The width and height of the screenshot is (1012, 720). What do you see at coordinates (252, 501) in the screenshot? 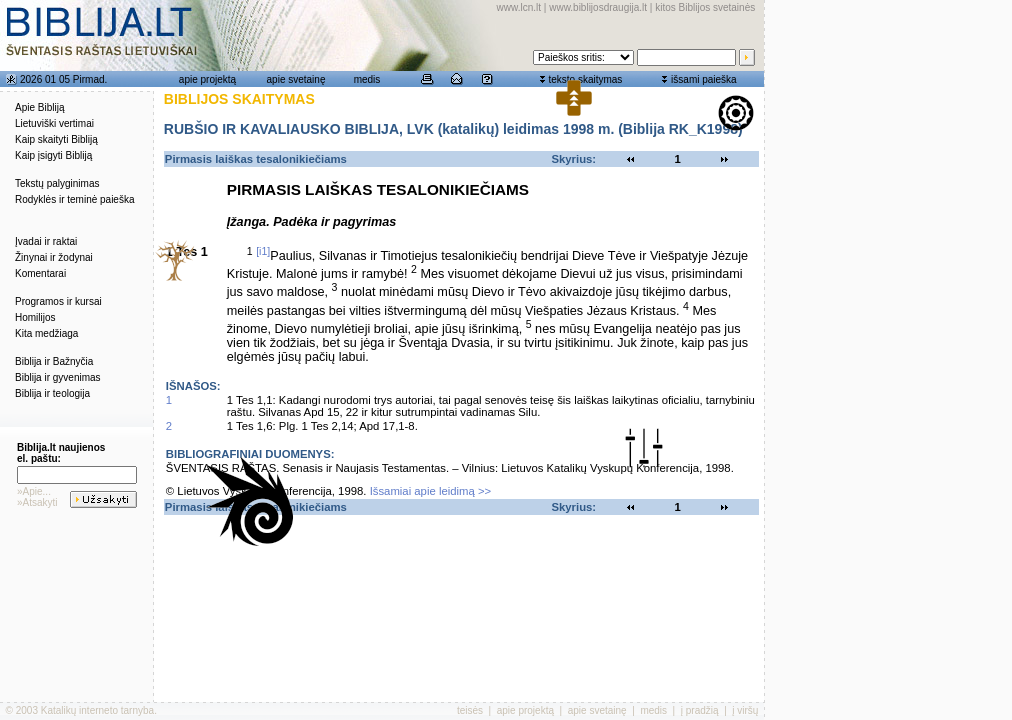
I see `select snail creature or enemy type in game` at bounding box center [252, 501].